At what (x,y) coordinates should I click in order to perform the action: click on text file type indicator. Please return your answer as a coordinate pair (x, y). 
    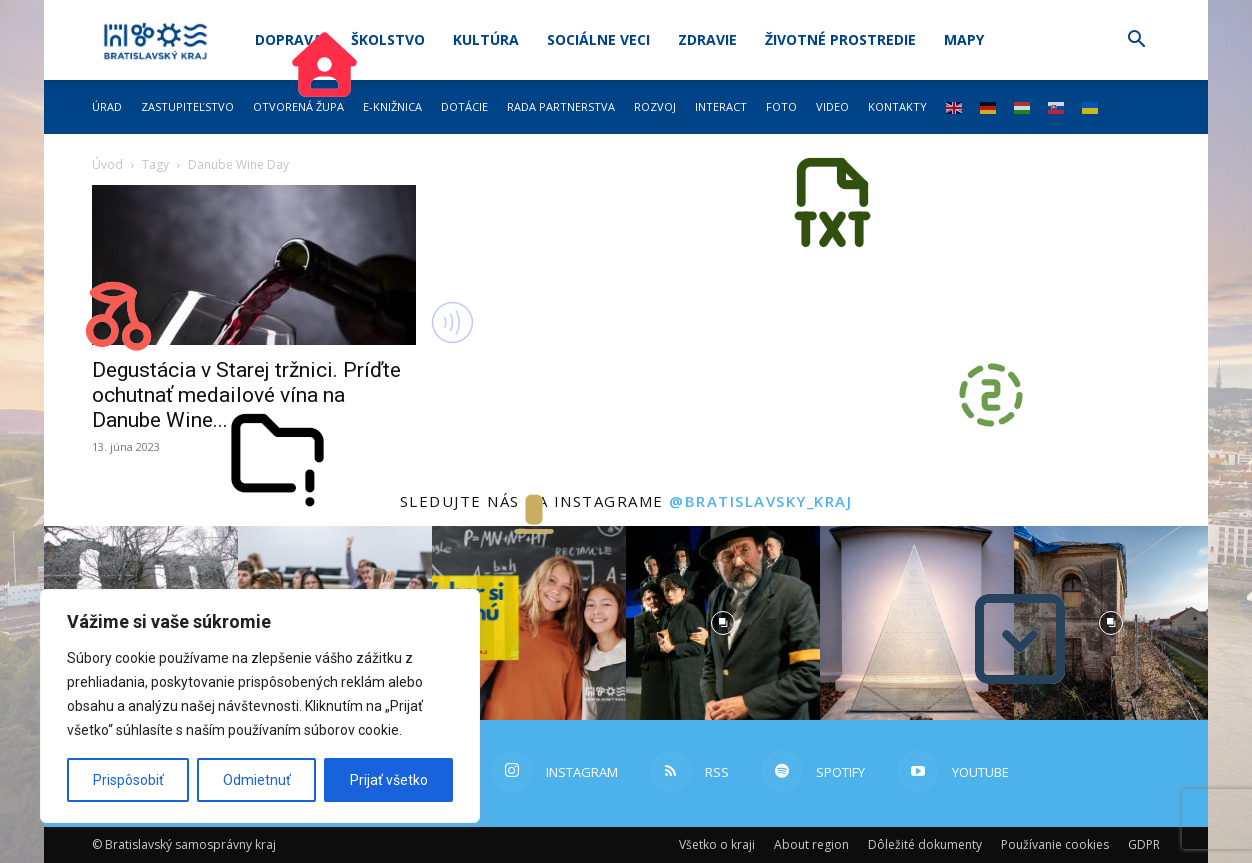
    Looking at the image, I should click on (832, 202).